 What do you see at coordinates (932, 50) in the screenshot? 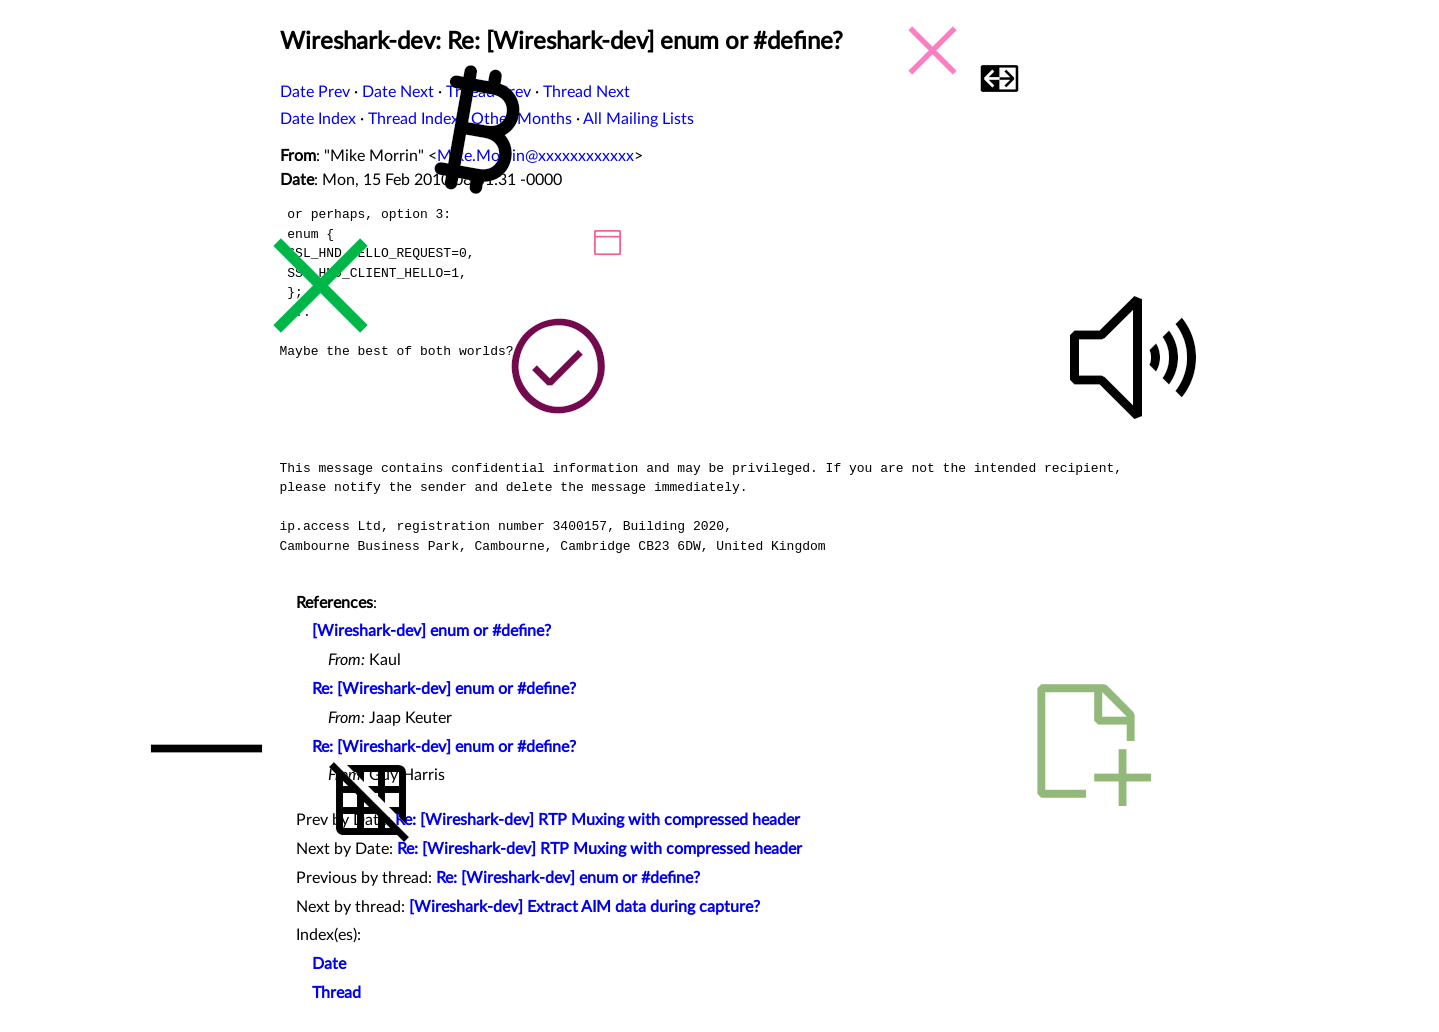
I see `close the current window or dialog` at bounding box center [932, 50].